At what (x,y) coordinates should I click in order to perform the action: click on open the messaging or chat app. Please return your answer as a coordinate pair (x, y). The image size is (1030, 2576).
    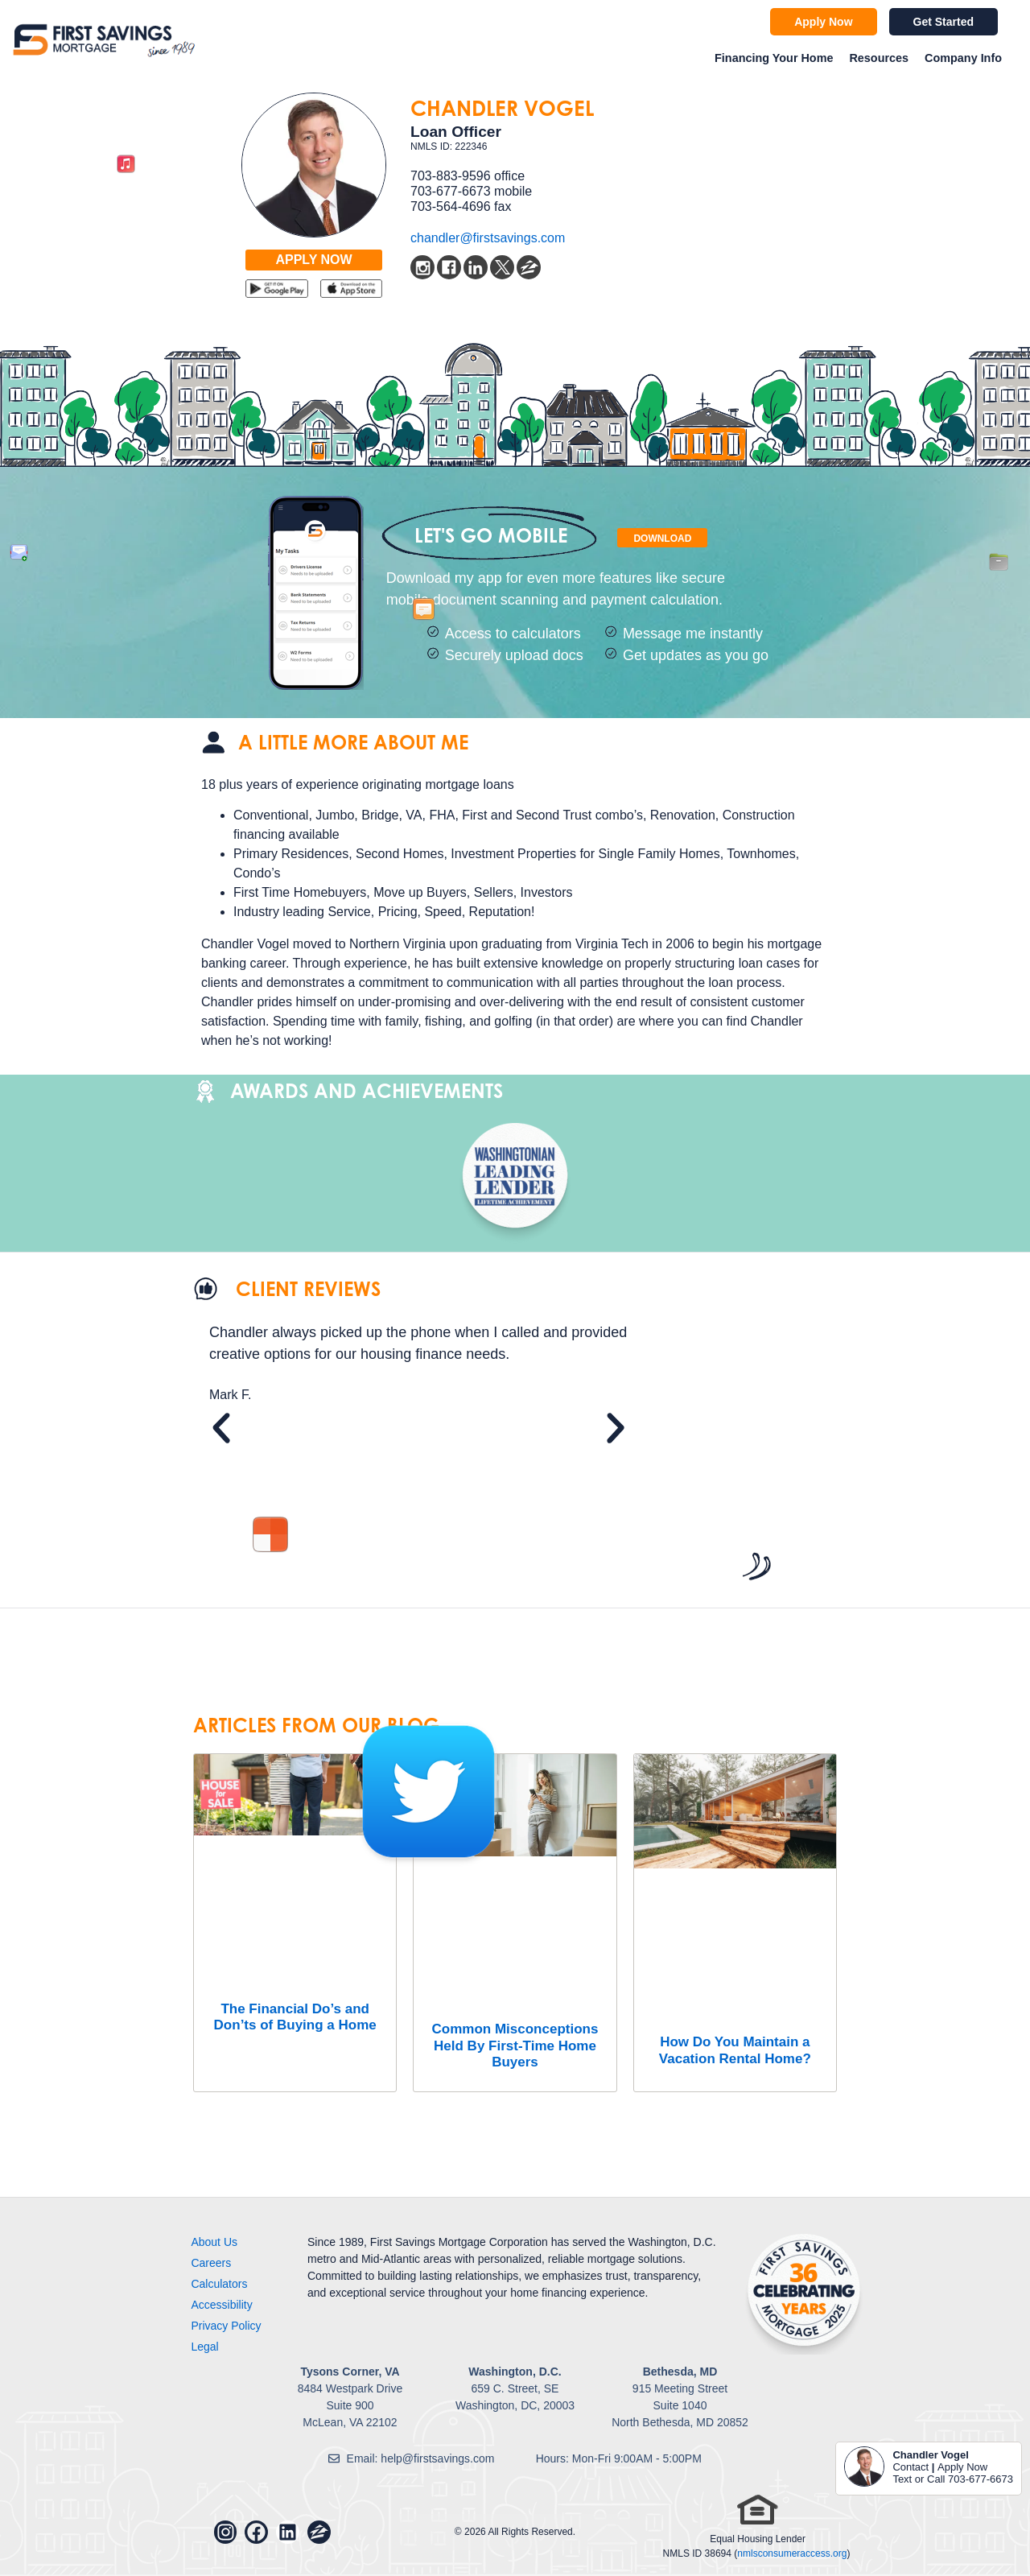
    Looking at the image, I should click on (423, 609).